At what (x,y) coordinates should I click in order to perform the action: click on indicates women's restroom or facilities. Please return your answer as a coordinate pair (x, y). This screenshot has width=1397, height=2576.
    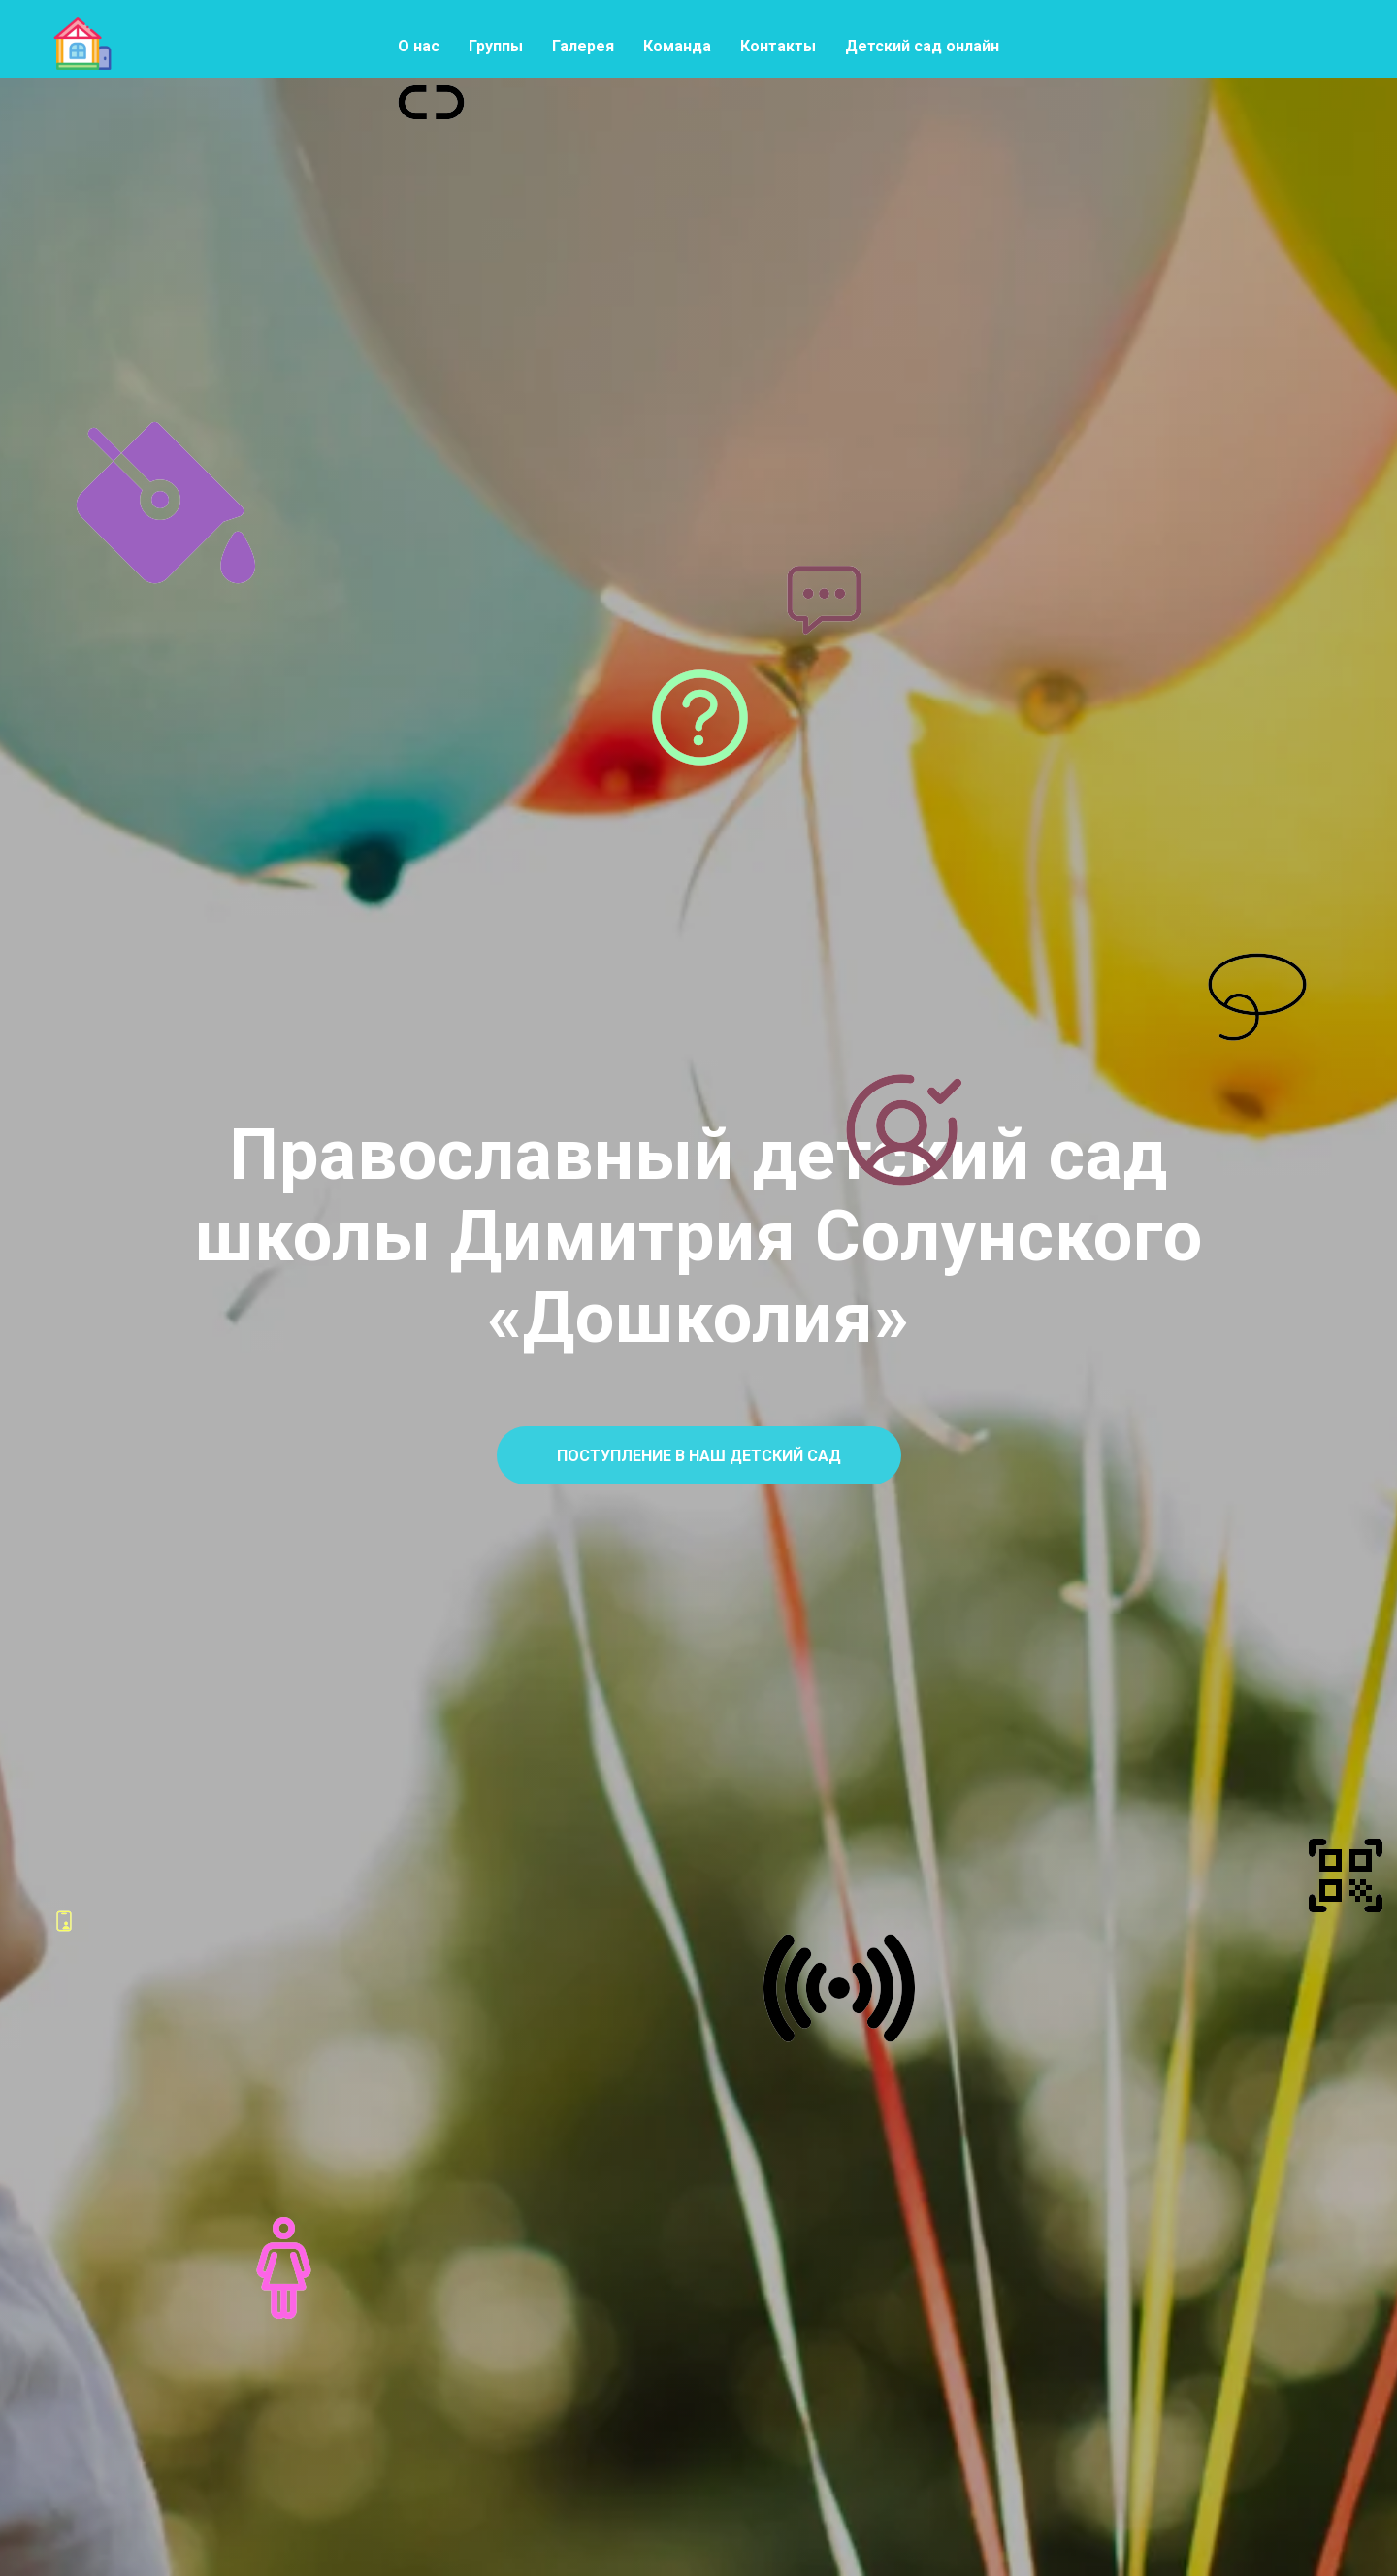
    Looking at the image, I should click on (283, 2267).